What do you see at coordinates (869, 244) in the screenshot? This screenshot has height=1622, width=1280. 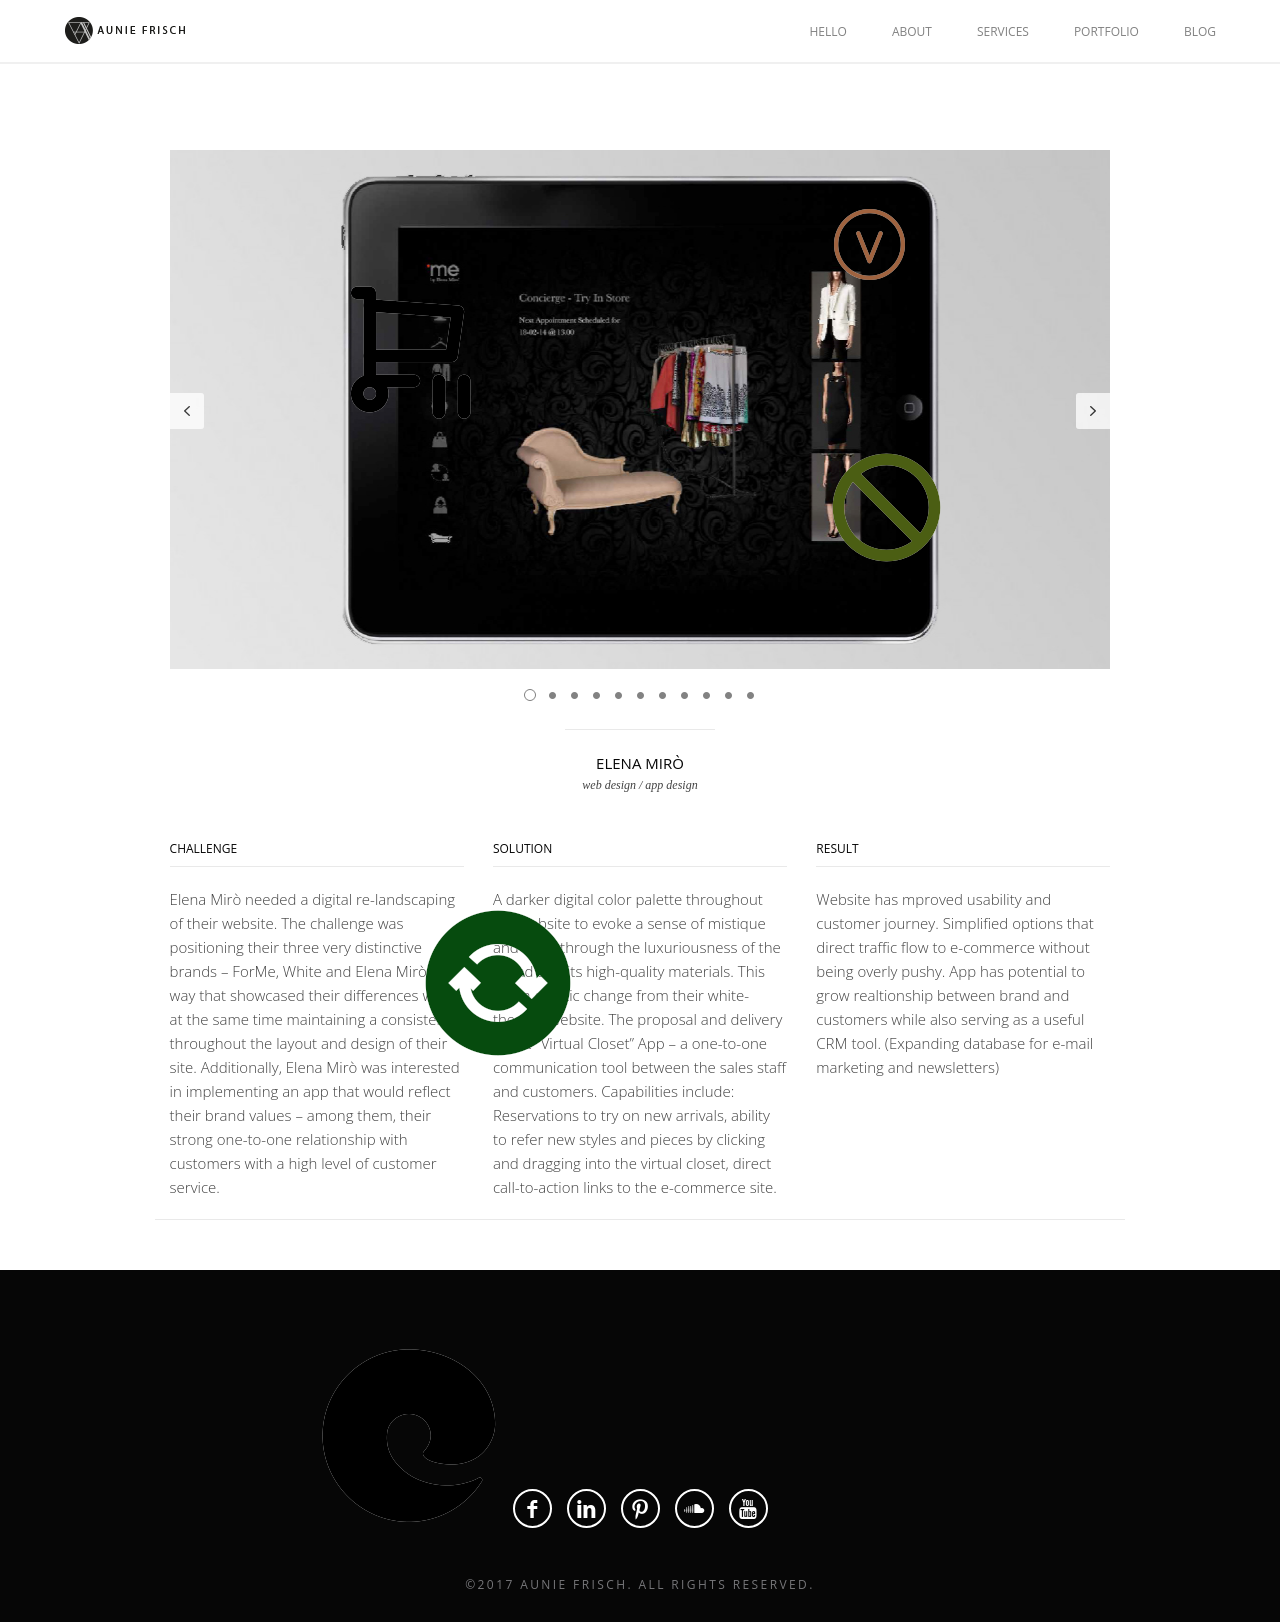 I see `indicates a verified or validated status` at bounding box center [869, 244].